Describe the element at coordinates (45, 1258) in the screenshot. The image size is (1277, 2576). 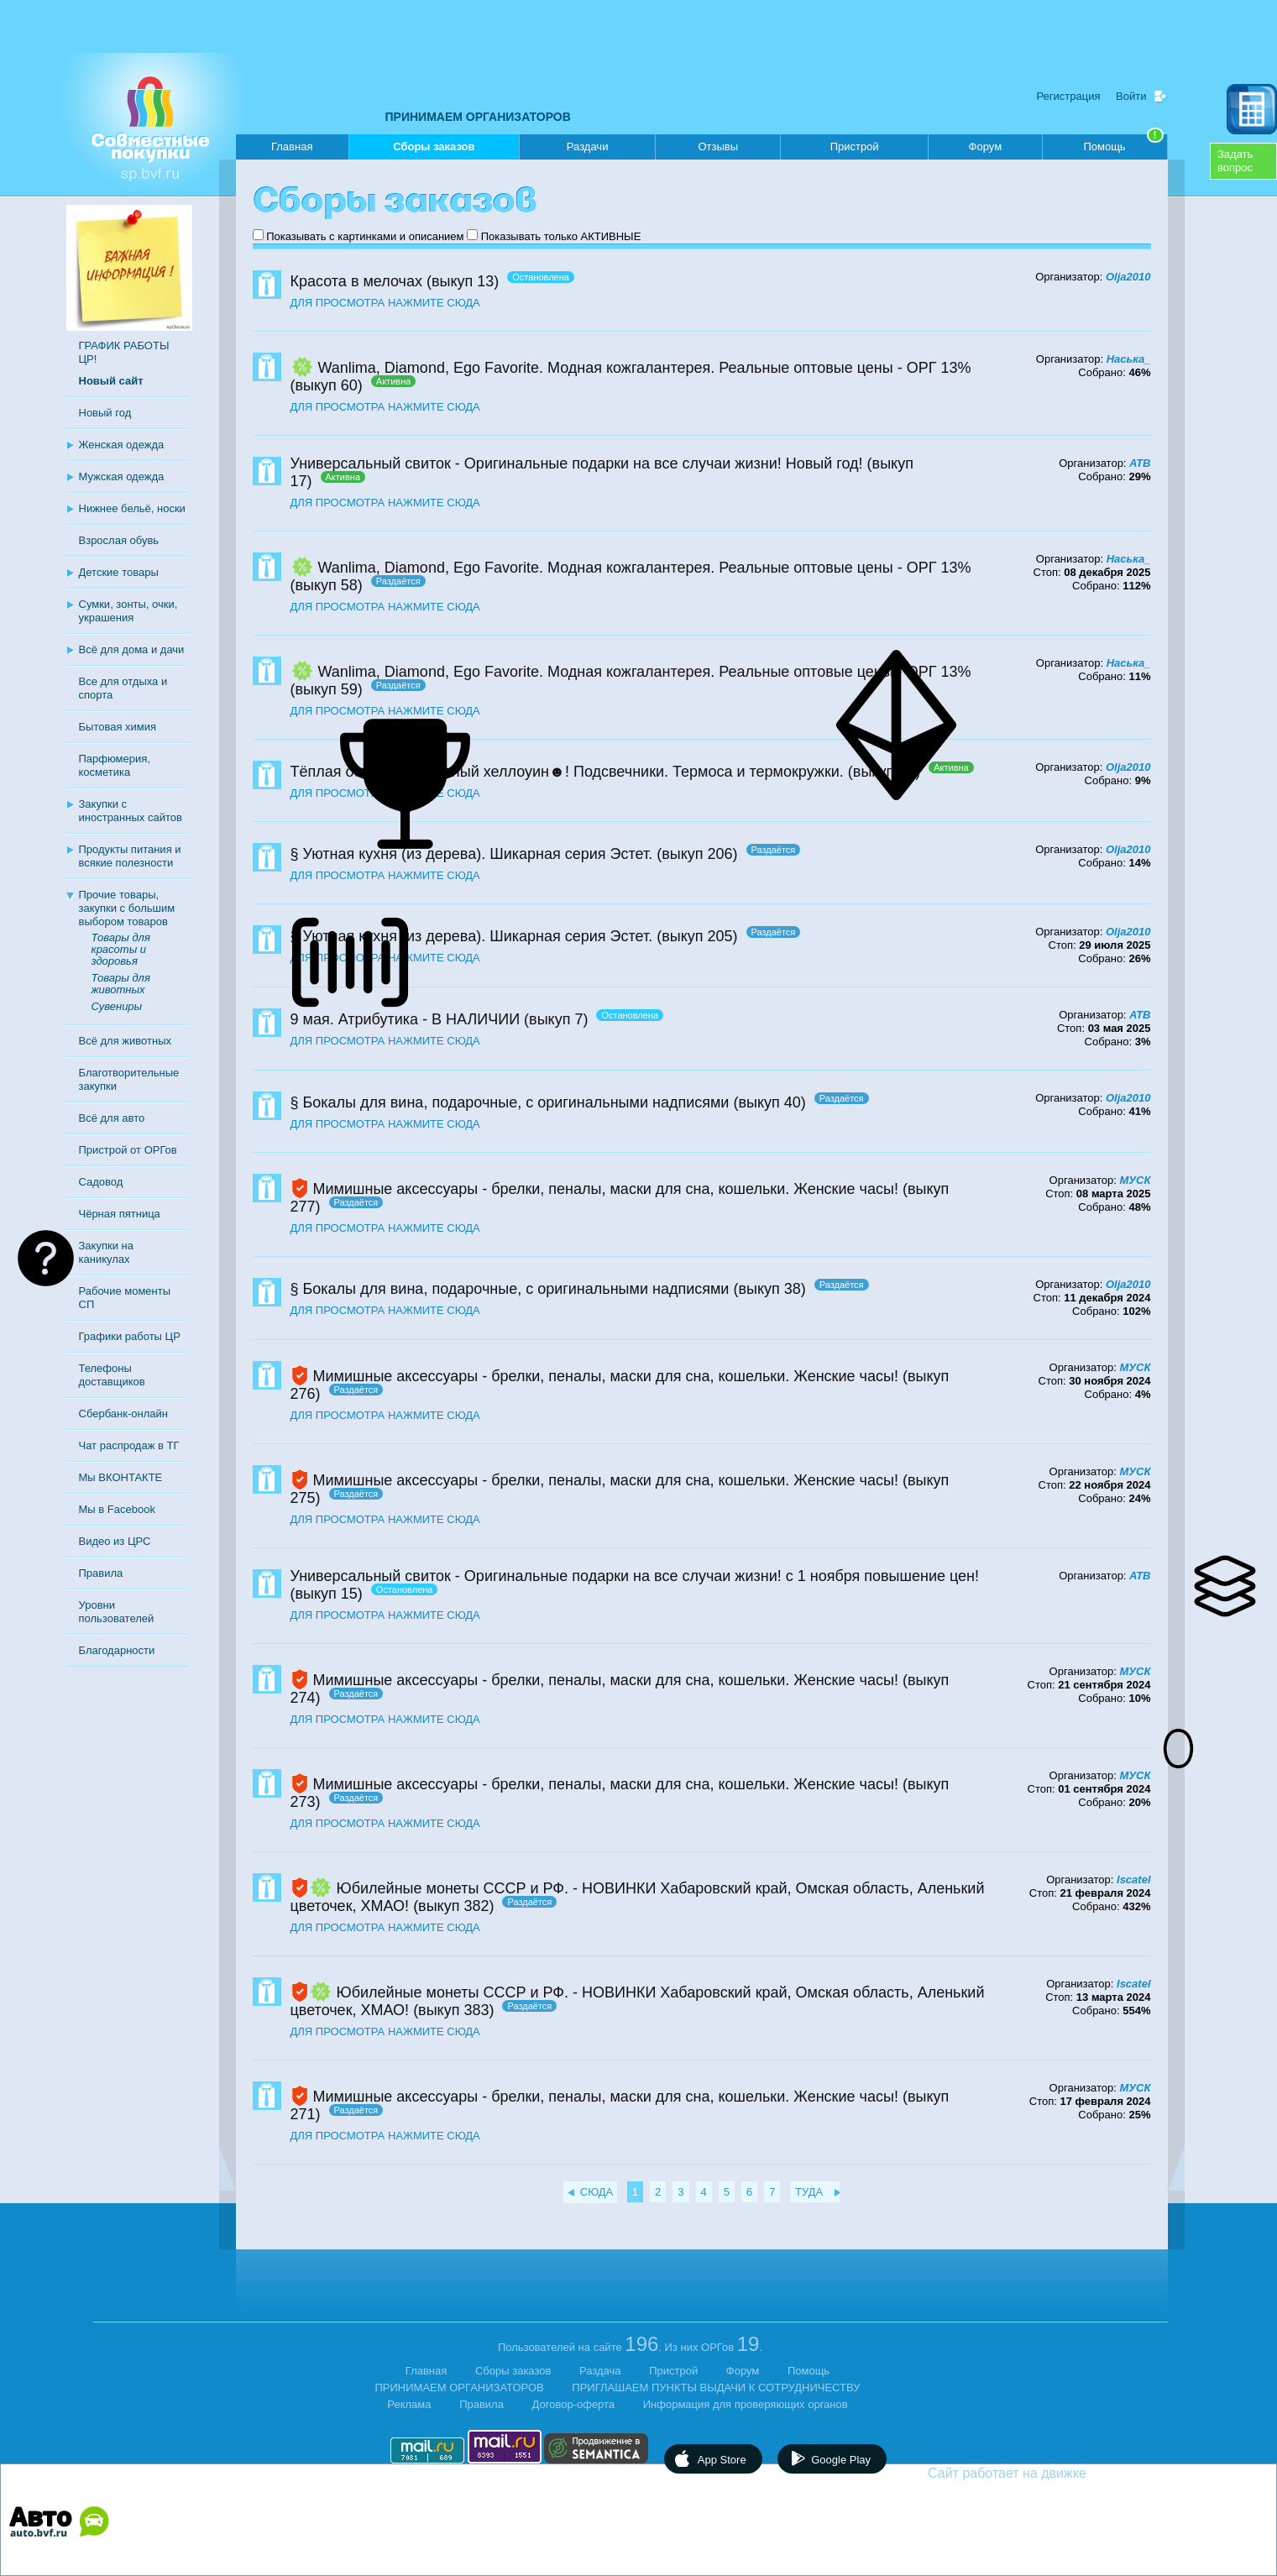
I see `access help or support information` at that location.